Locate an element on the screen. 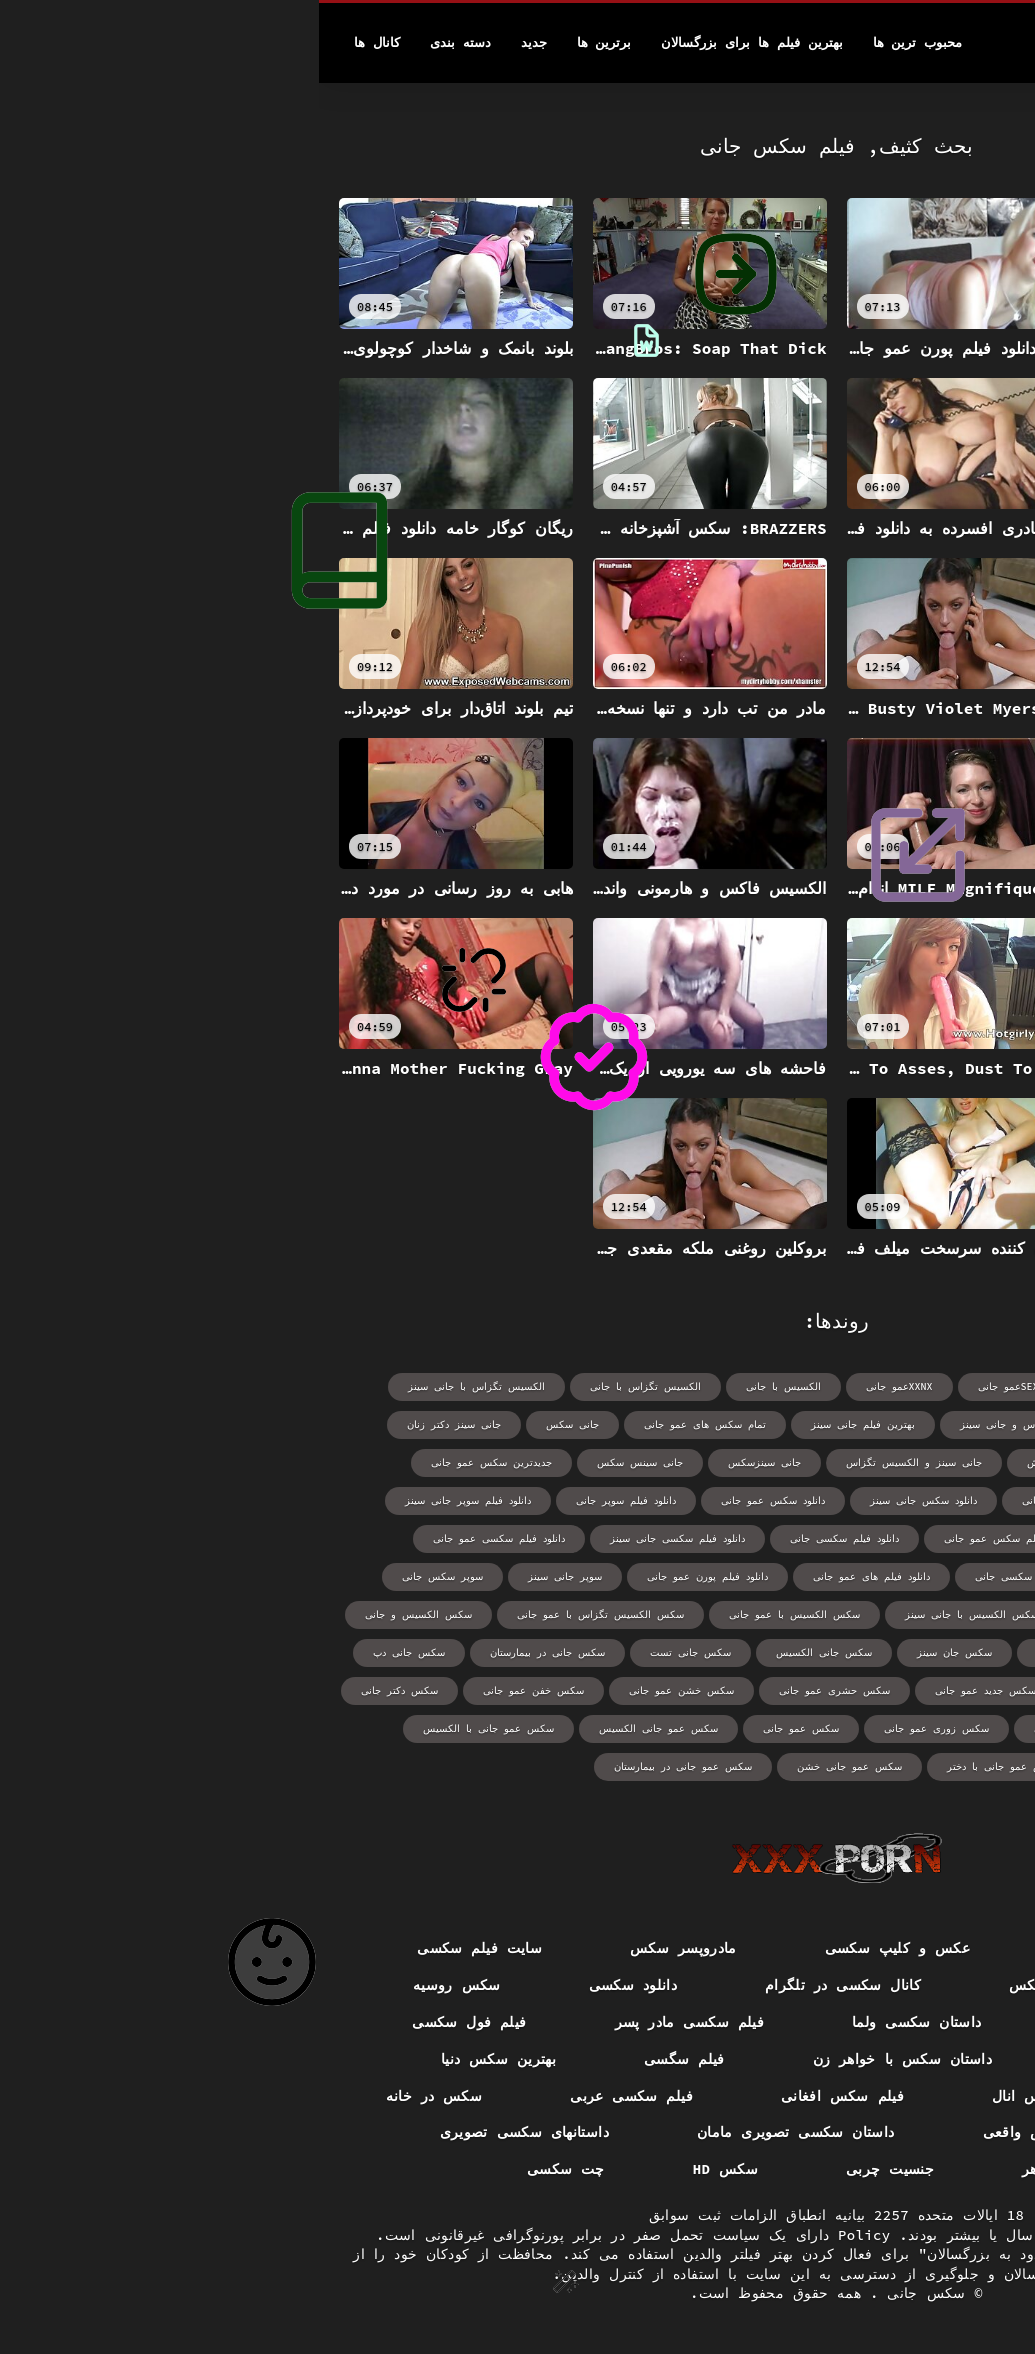 The width and height of the screenshot is (1035, 2354). open a Microsoft Word document is located at coordinates (646, 340).